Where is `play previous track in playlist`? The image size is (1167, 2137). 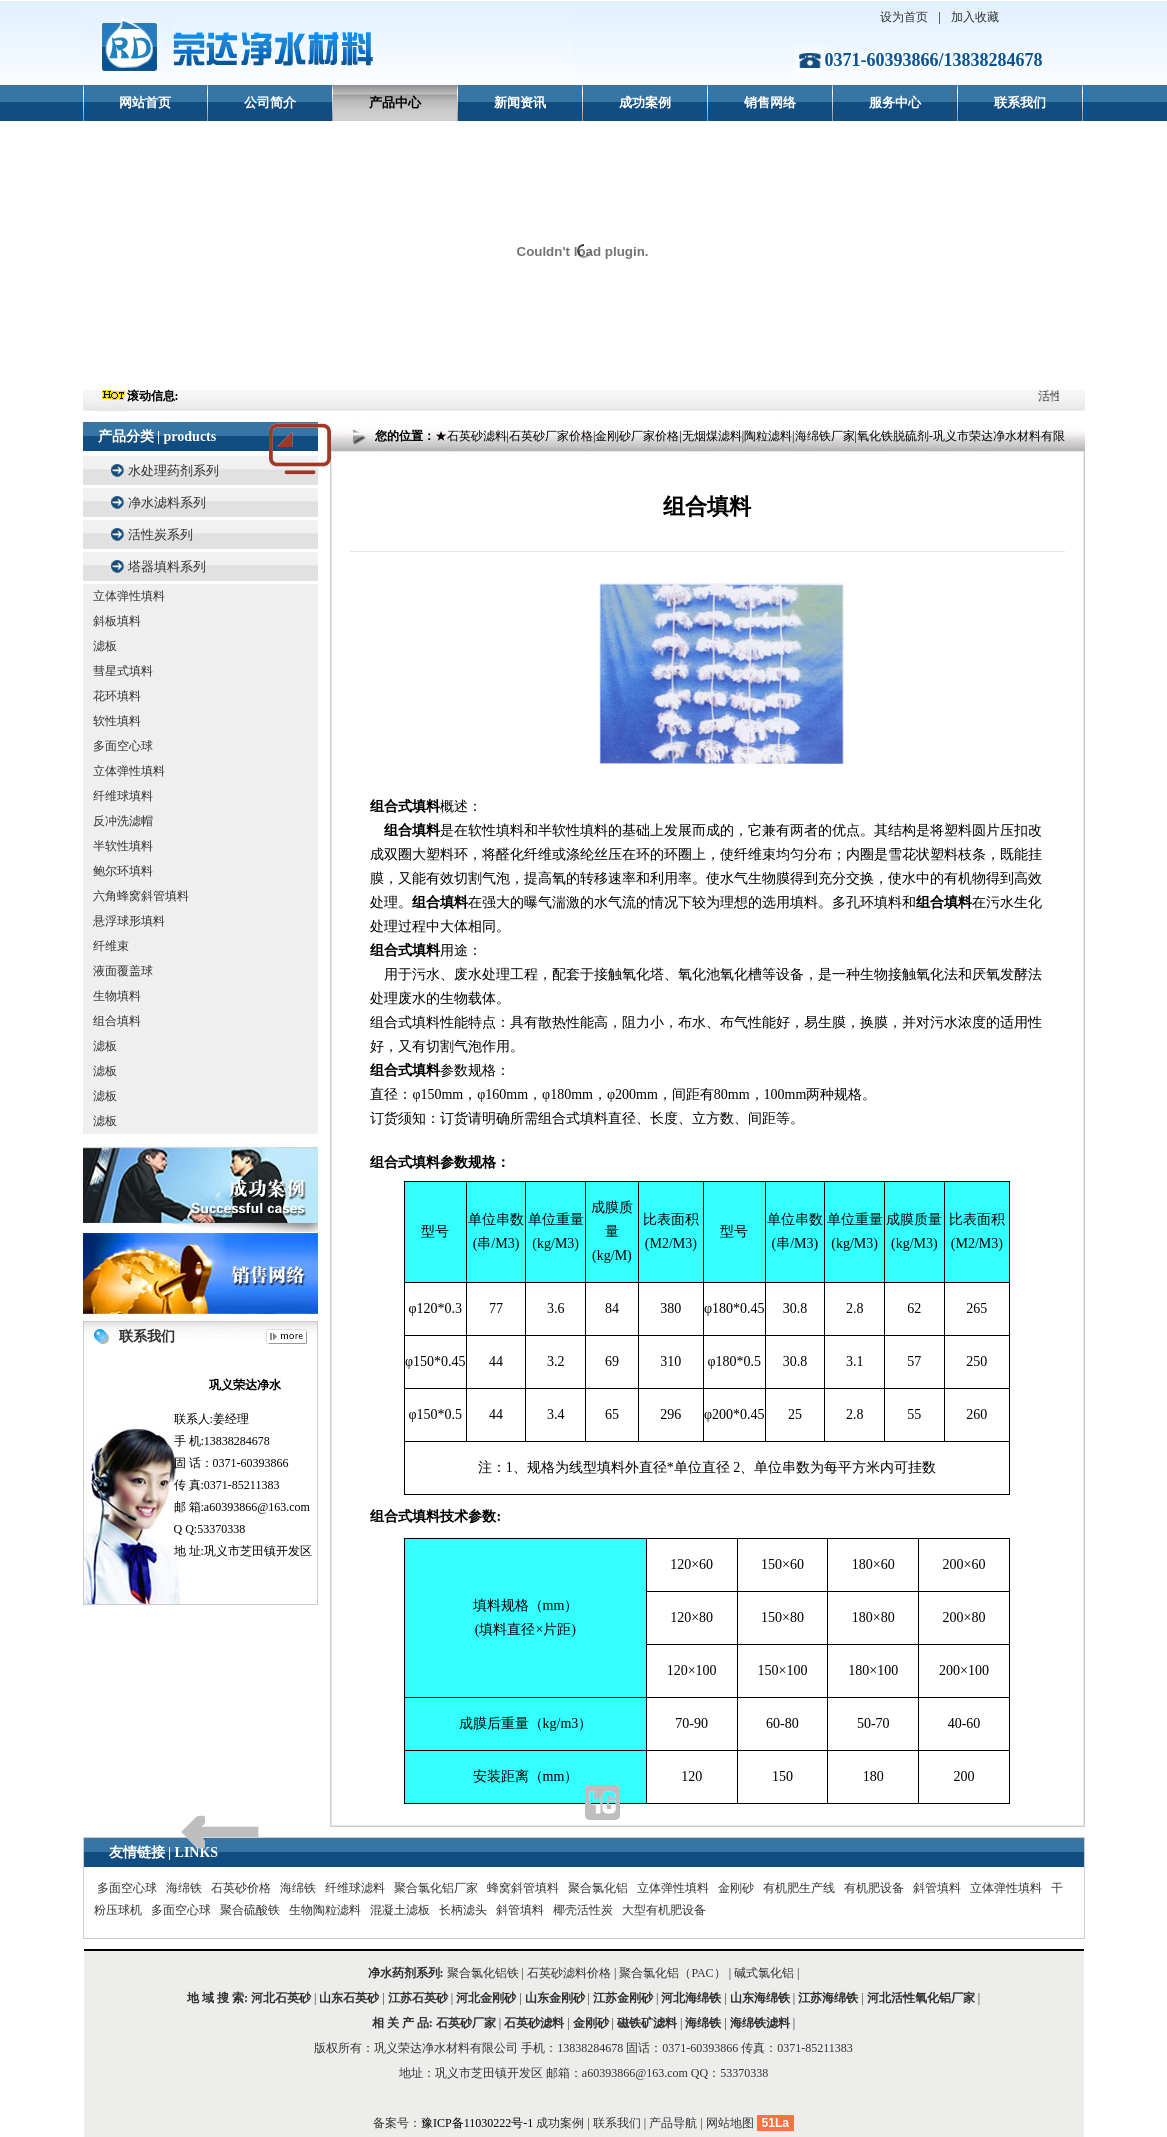 play previous track in playlist is located at coordinates (221, 1832).